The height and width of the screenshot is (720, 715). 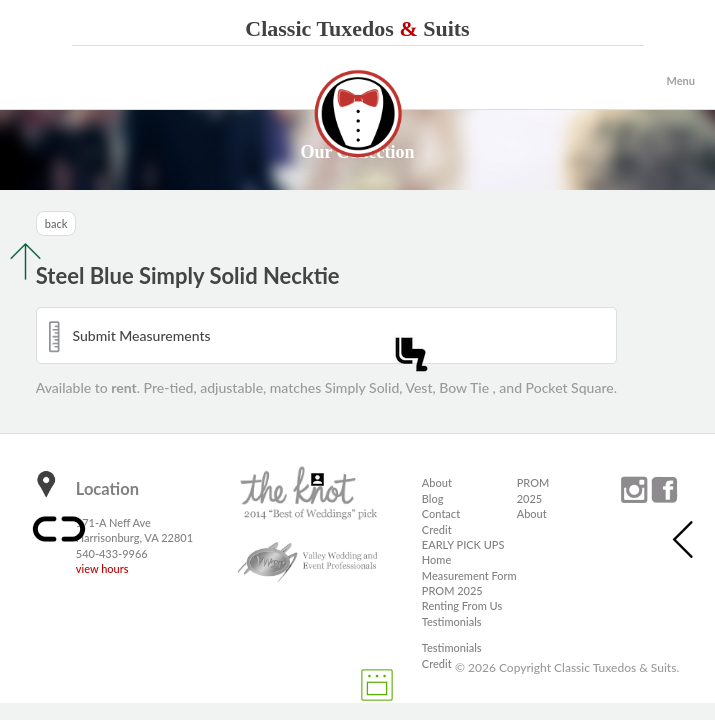 I want to click on access oven or cooking appliance controls, so click(x=377, y=685).